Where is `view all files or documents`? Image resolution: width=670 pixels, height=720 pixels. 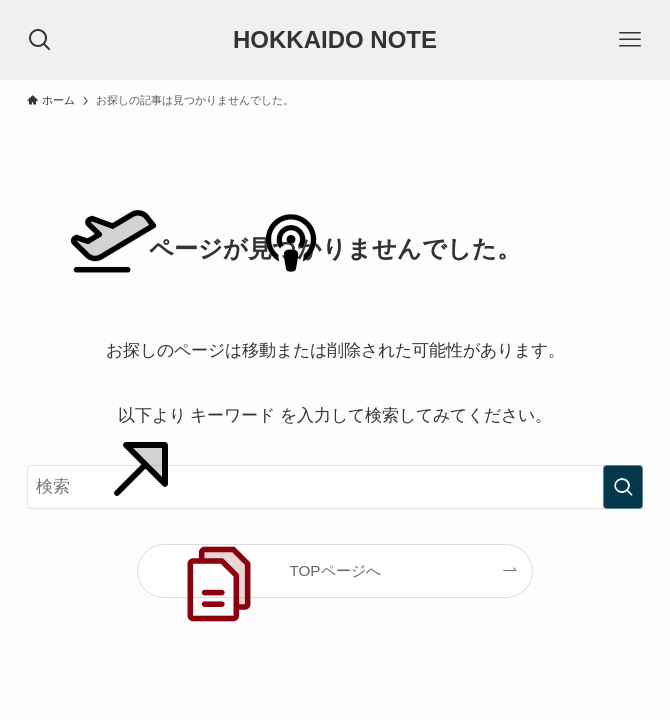 view all files or documents is located at coordinates (219, 584).